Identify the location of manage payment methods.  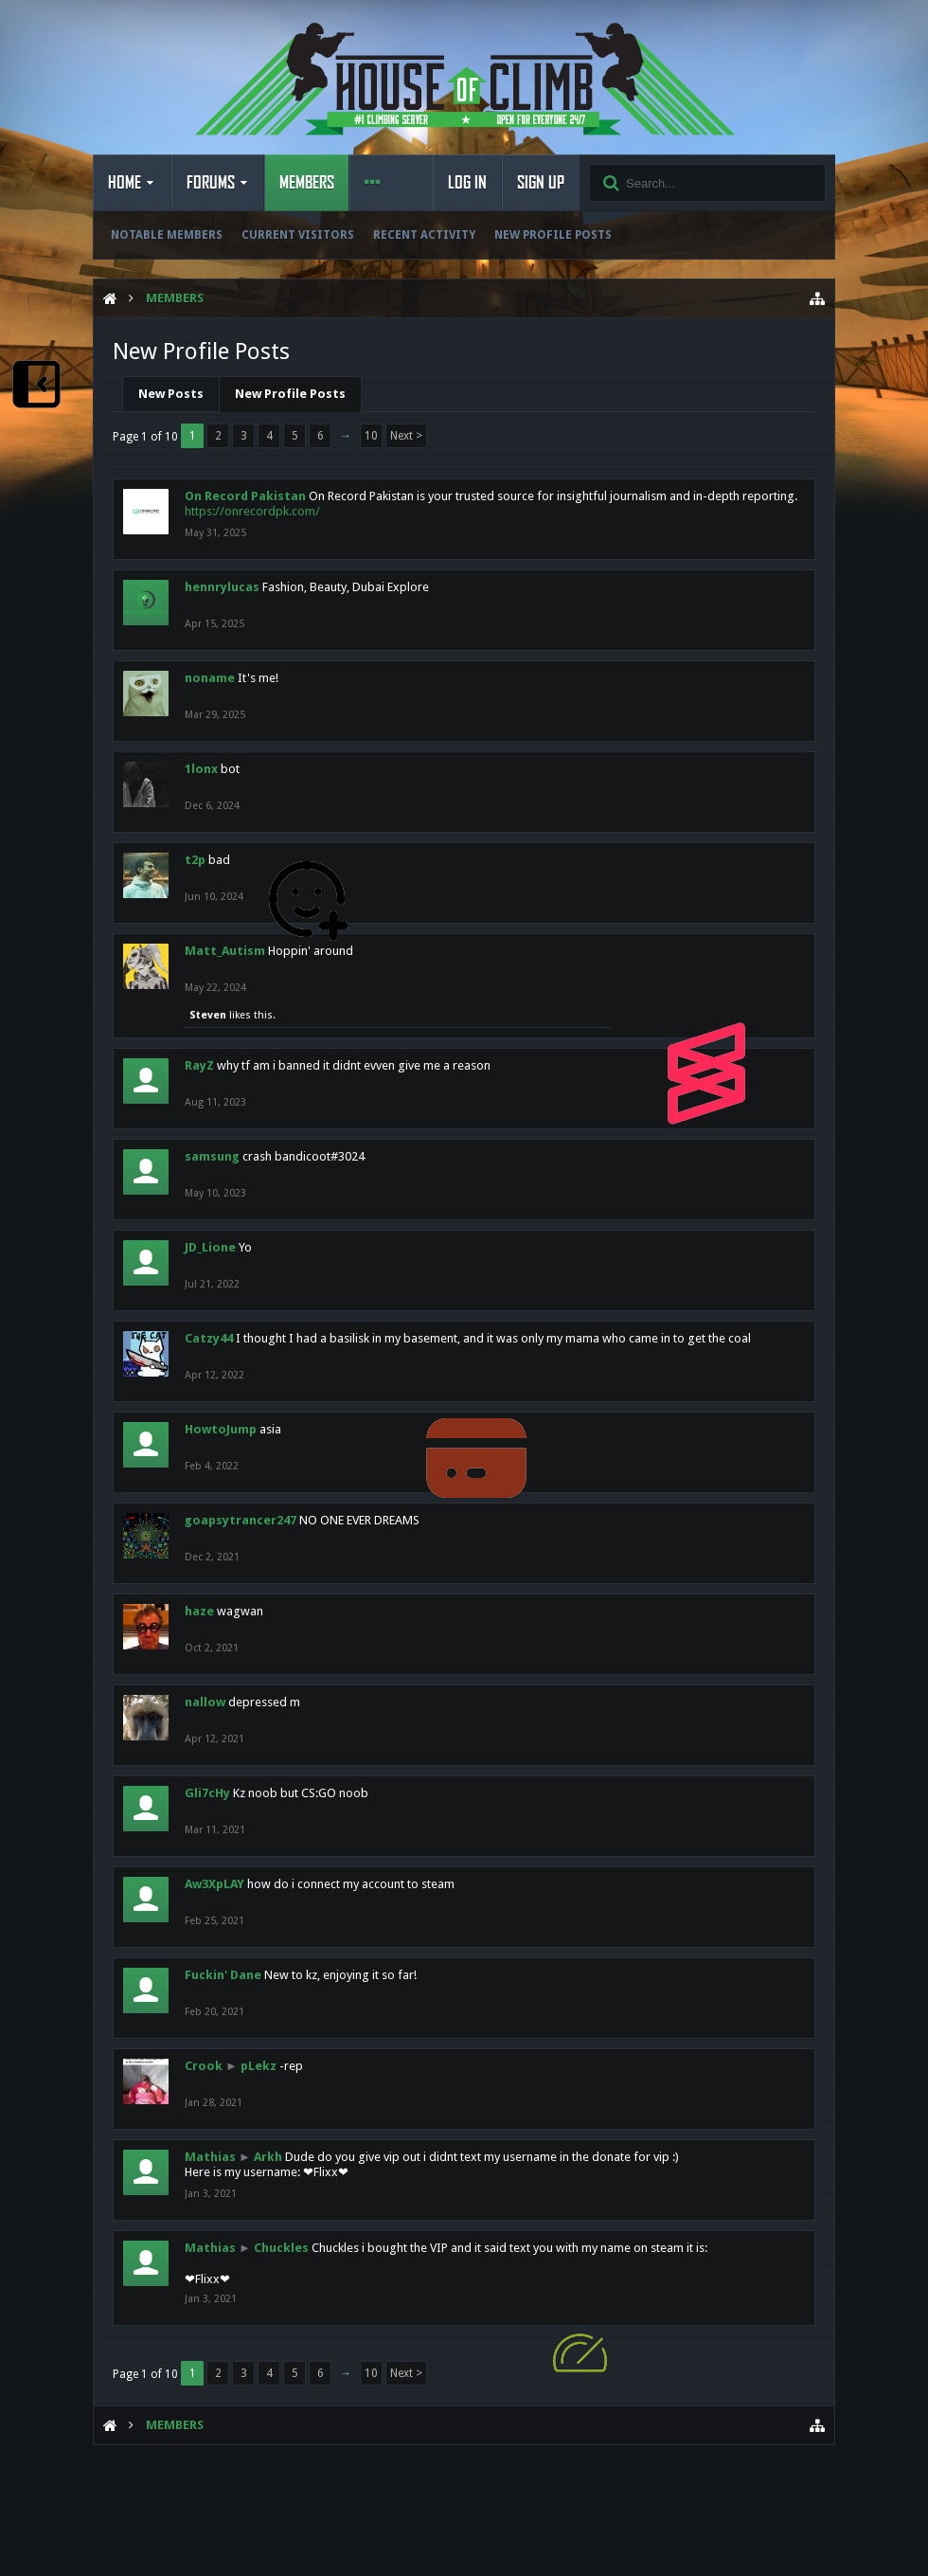
(476, 1458).